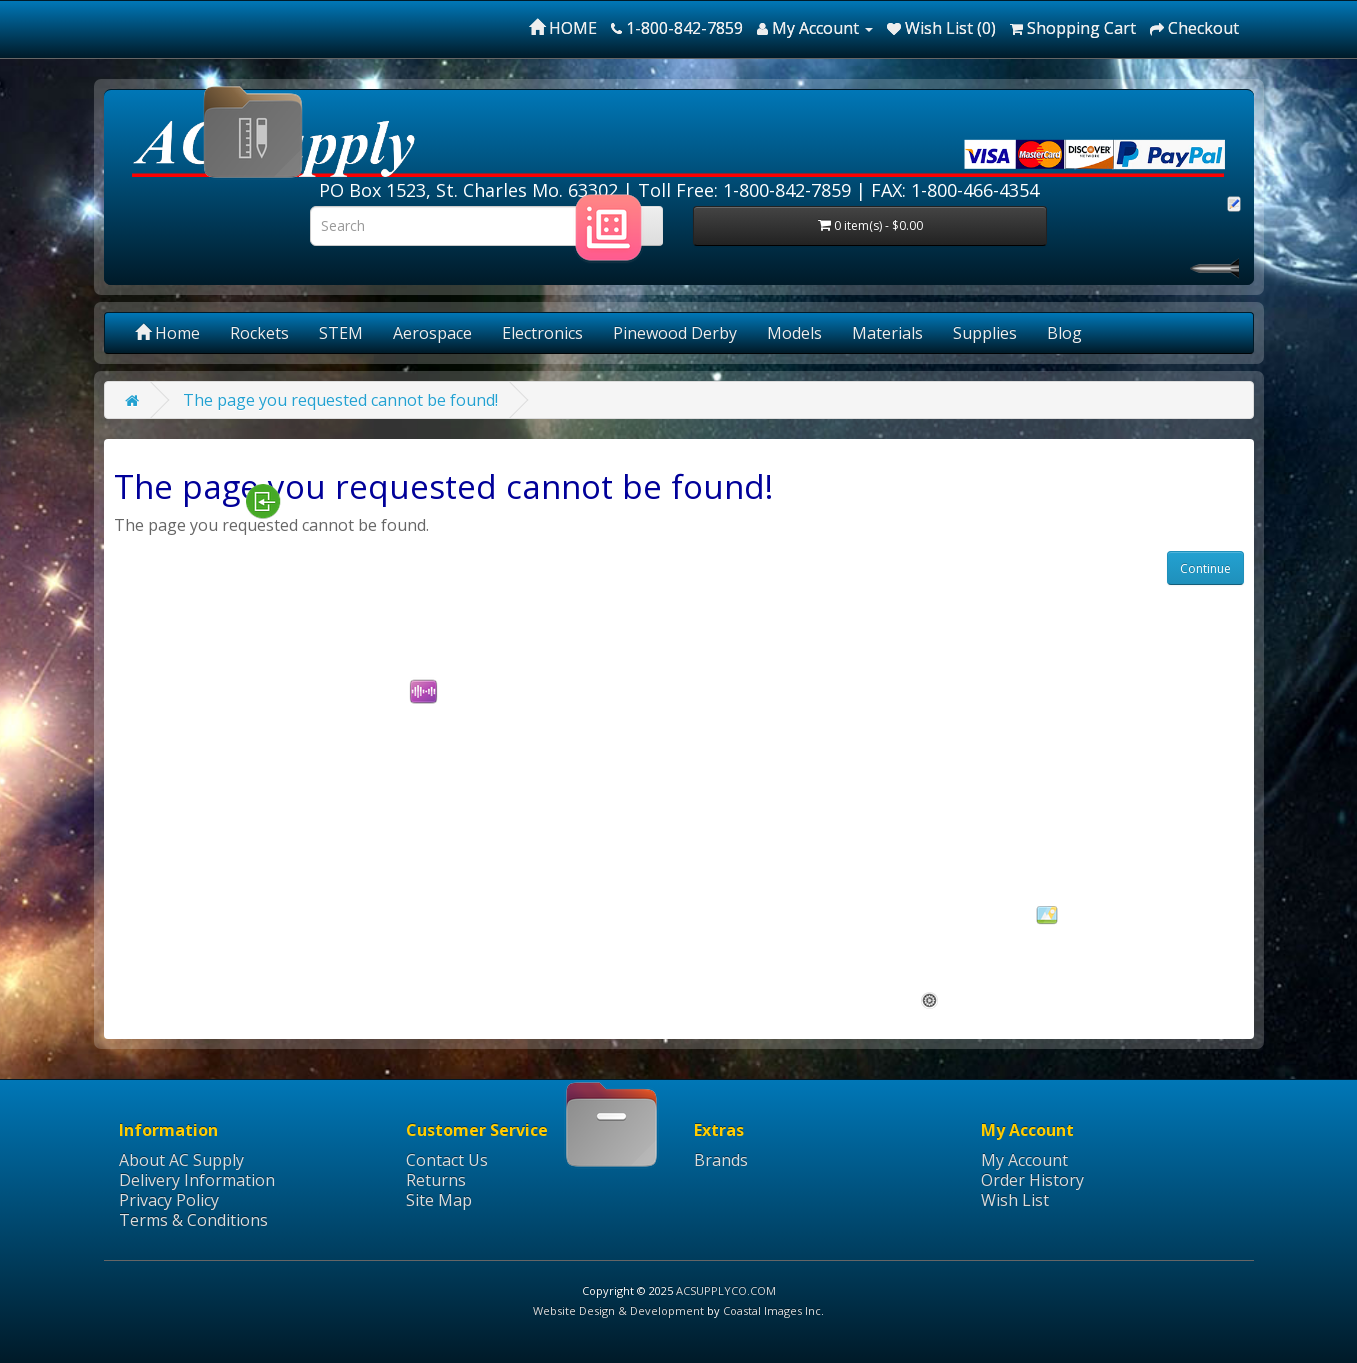  Describe the element at coordinates (608, 227) in the screenshot. I see `open ludusavi game save backup tool` at that location.